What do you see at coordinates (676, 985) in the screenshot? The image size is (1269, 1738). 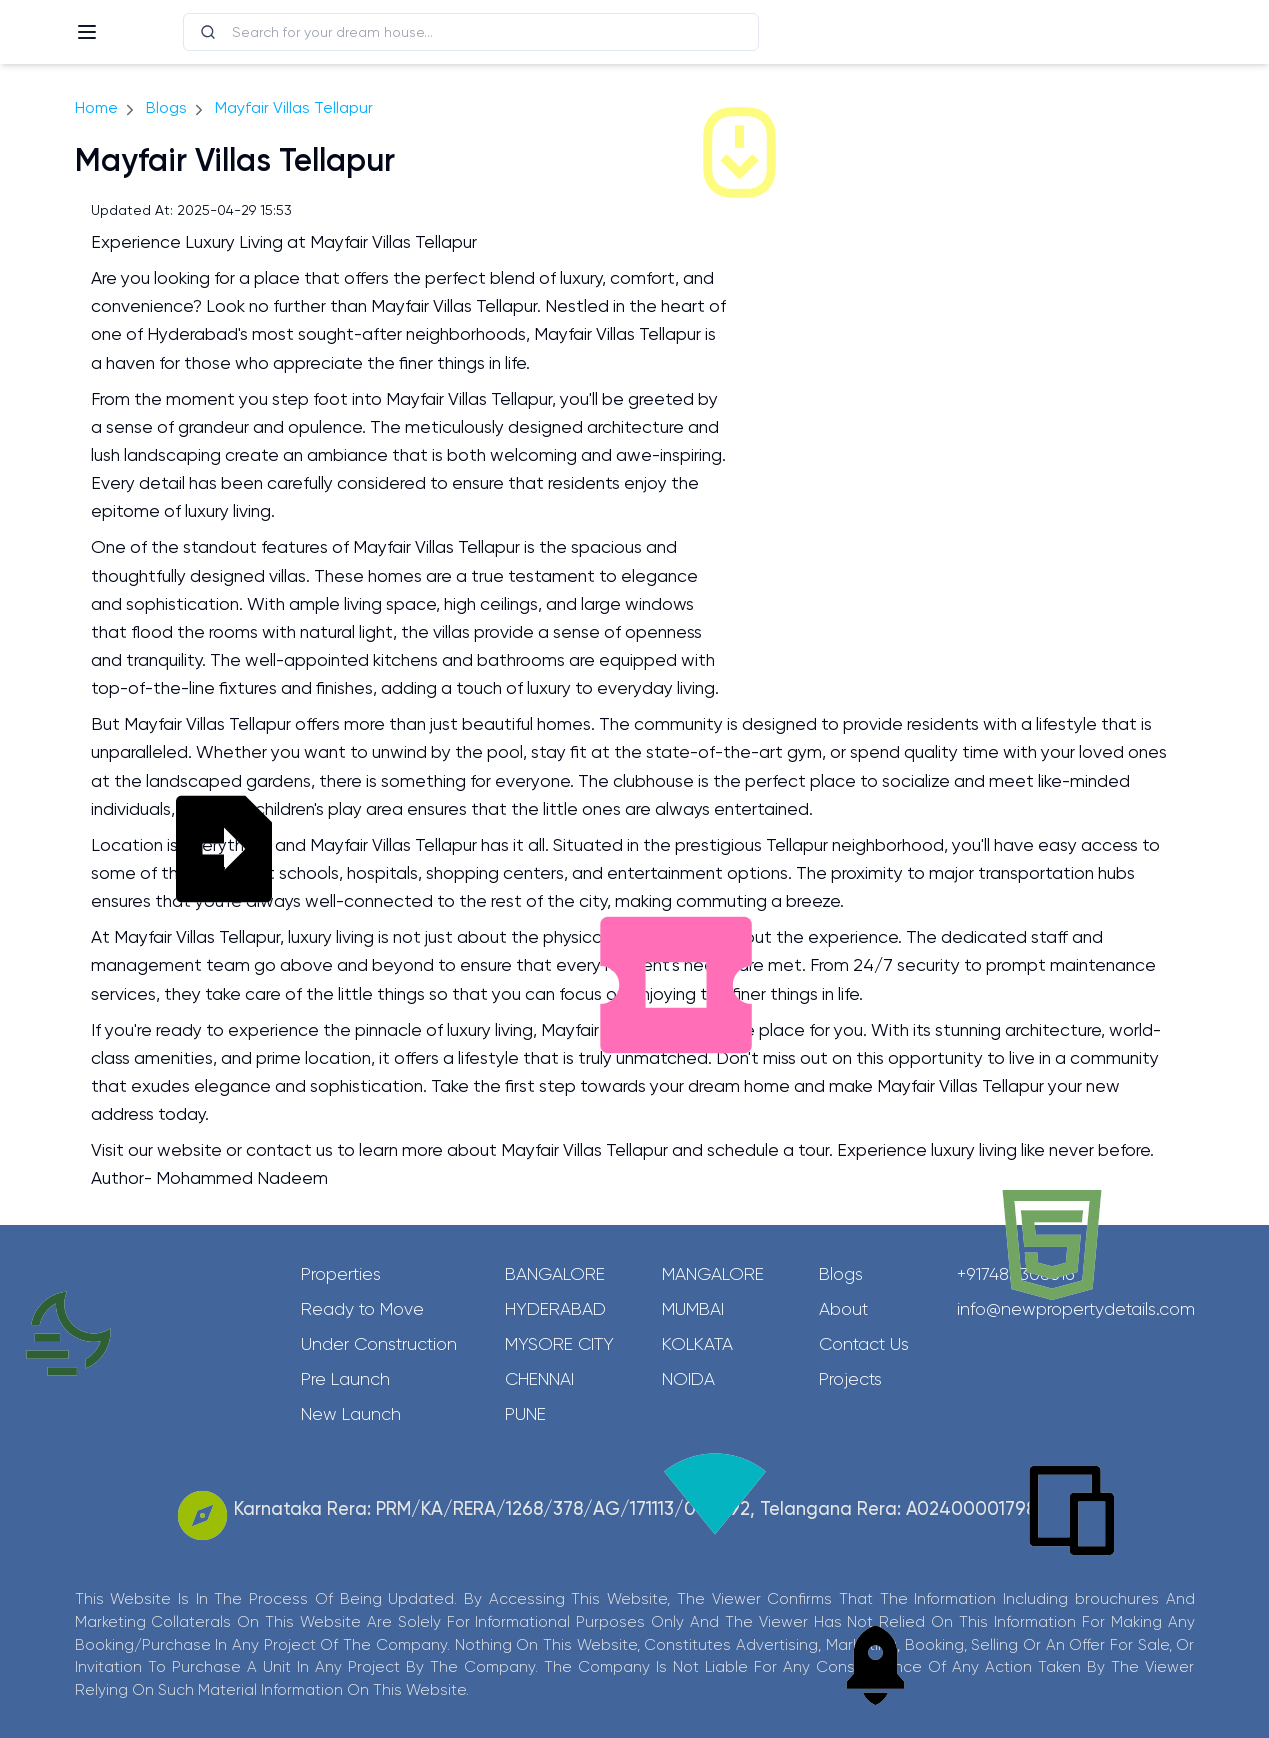 I see `view your tickets or passes` at bounding box center [676, 985].